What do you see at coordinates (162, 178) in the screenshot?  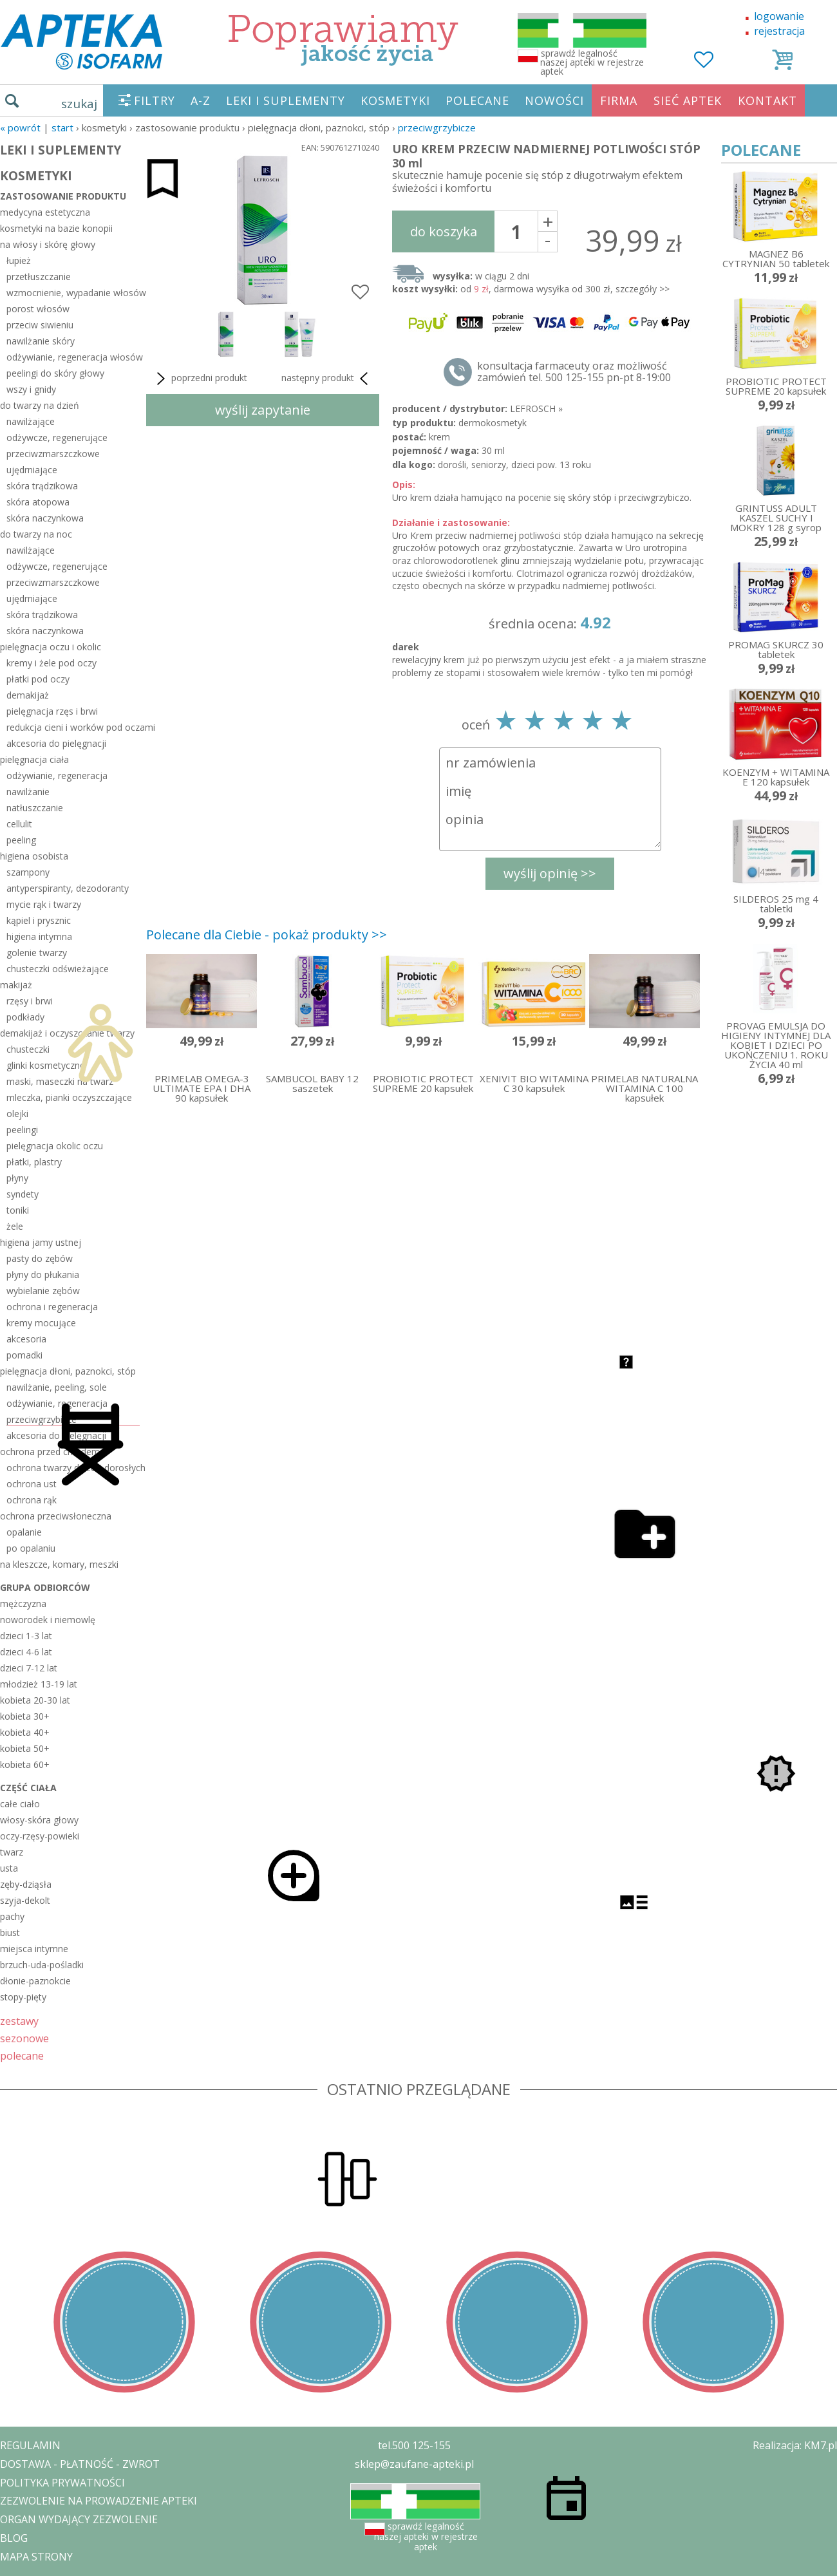 I see `save this item for later` at bounding box center [162, 178].